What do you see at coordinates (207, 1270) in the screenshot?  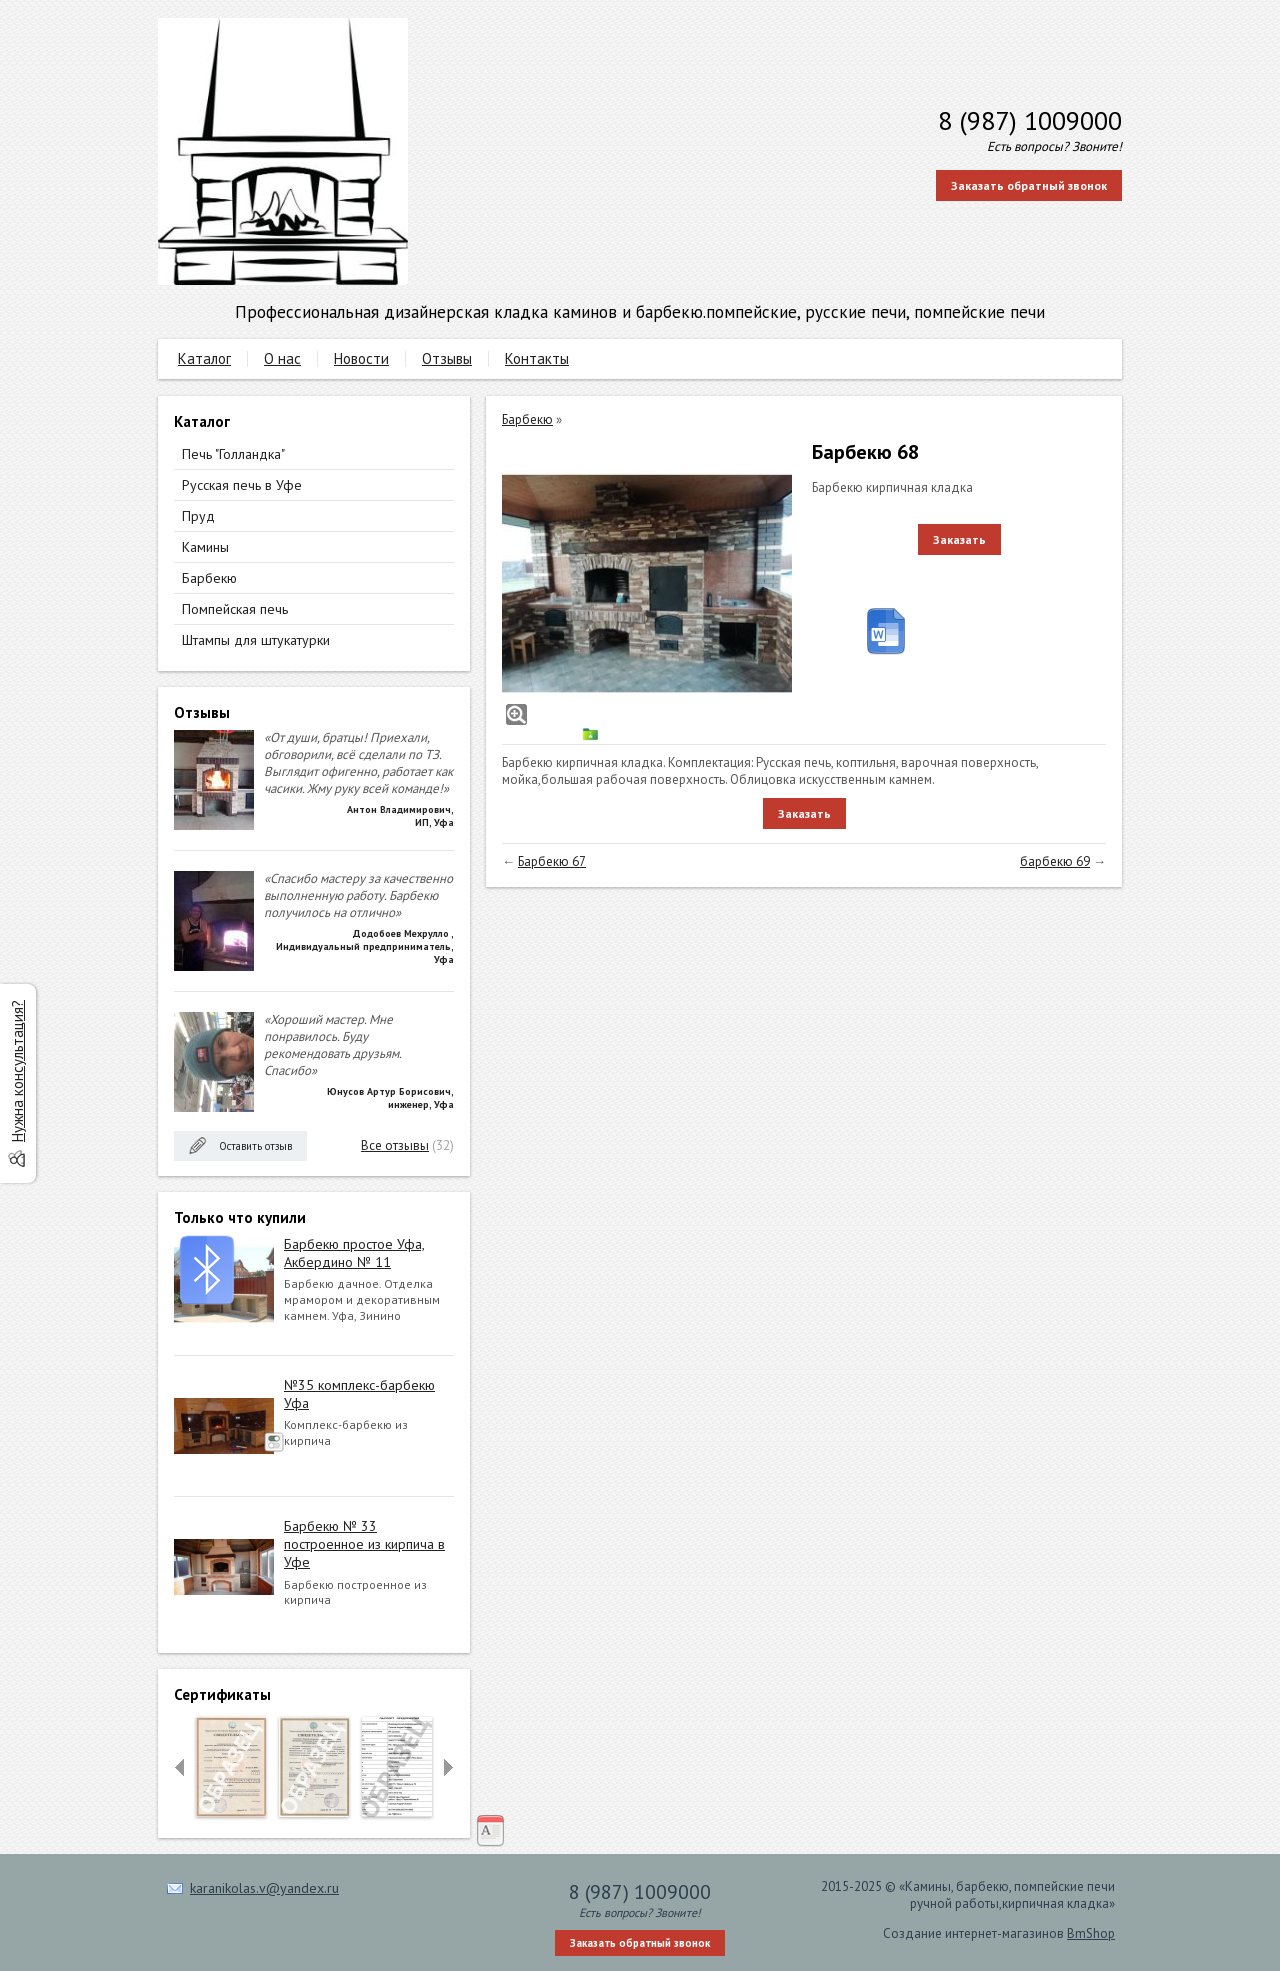 I see `access bluetooth settings` at bounding box center [207, 1270].